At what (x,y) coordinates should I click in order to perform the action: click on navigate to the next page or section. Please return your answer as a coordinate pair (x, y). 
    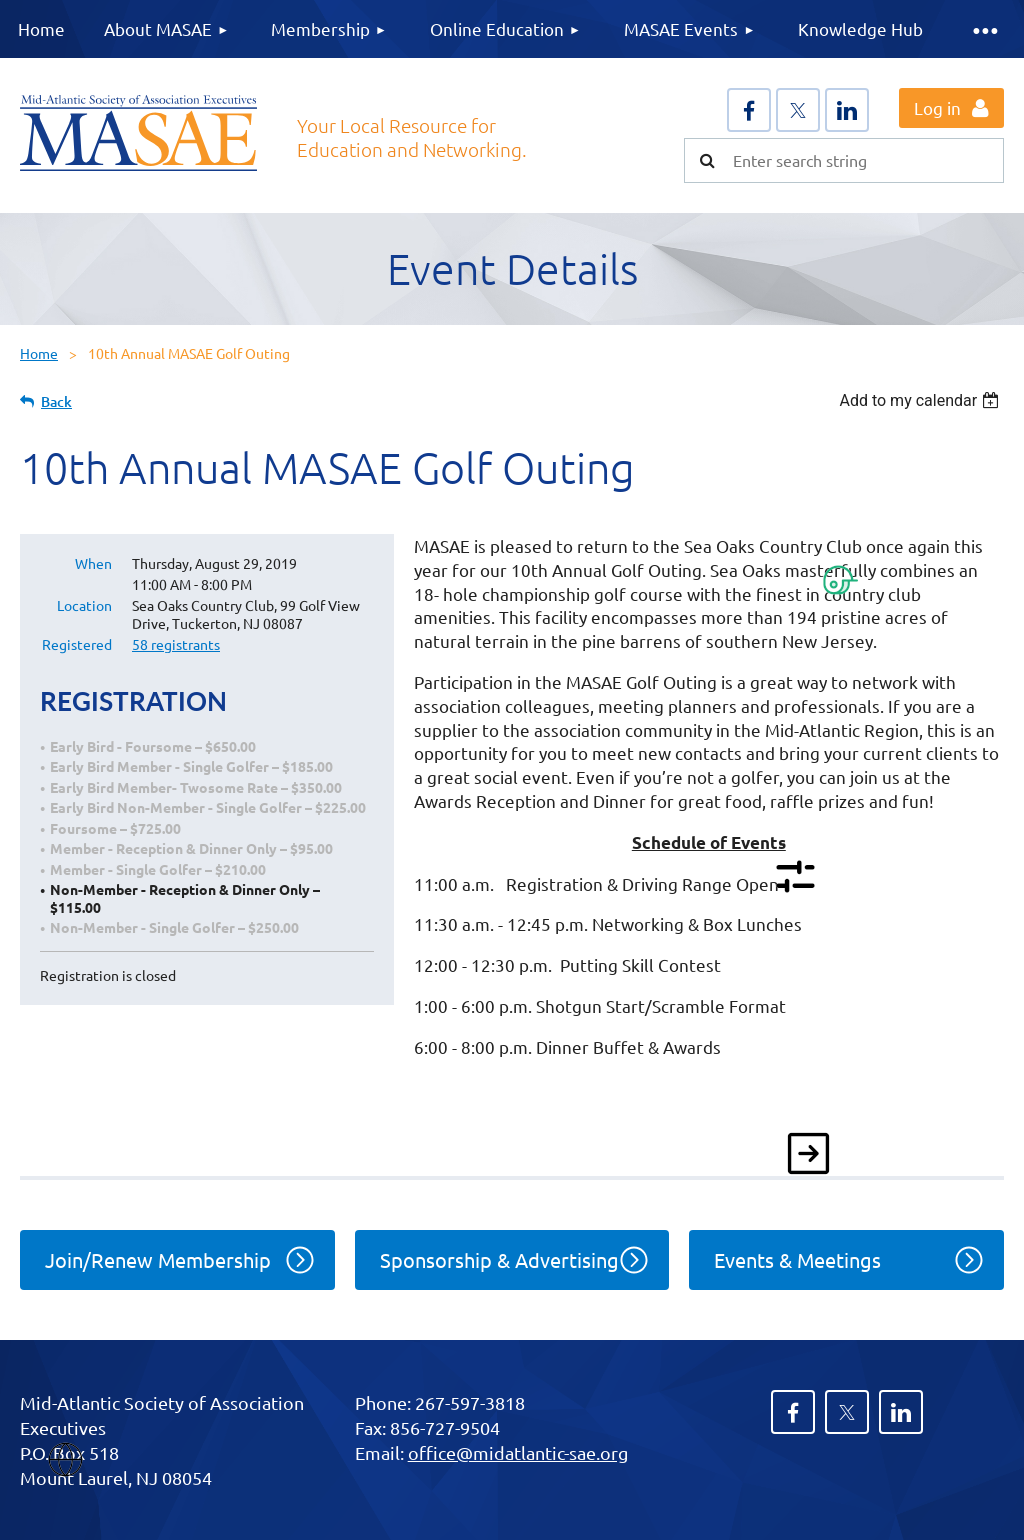
    Looking at the image, I should click on (808, 1153).